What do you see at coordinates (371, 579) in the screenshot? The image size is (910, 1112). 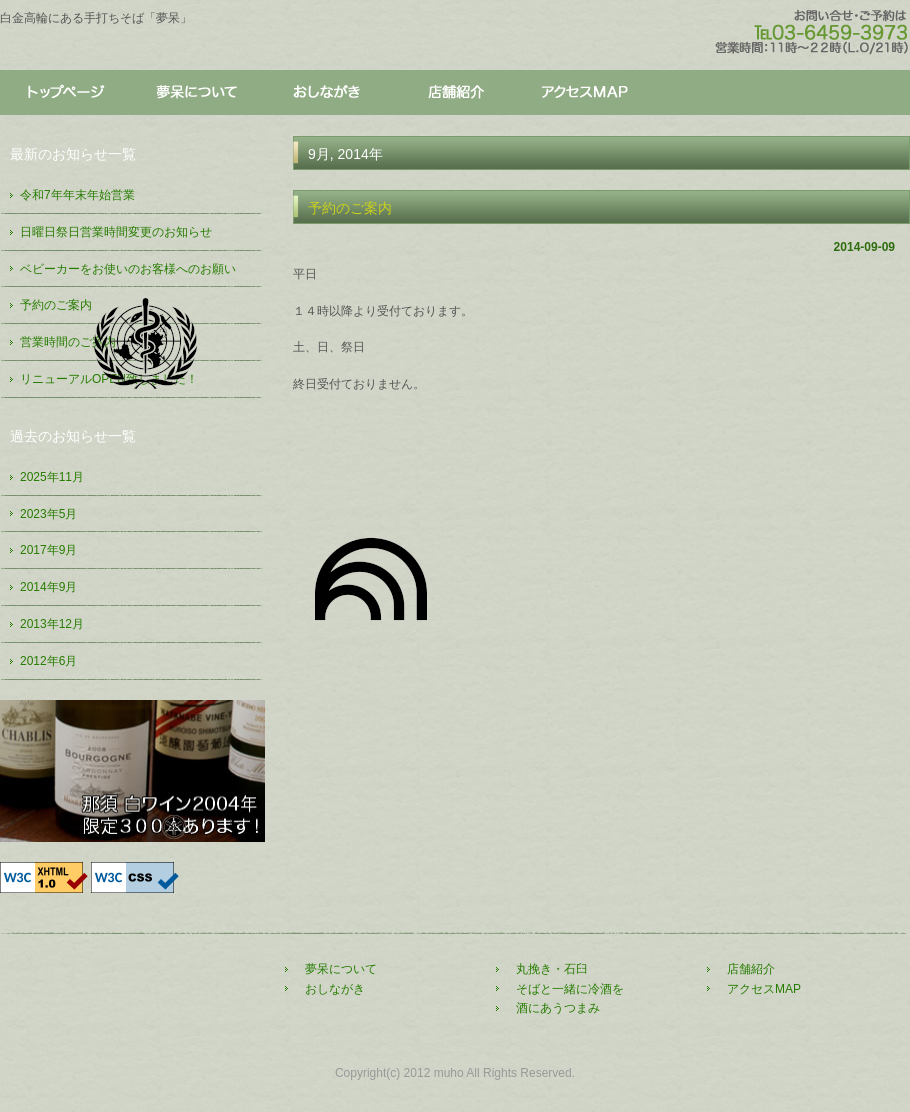 I see `open NotebookLM app` at bounding box center [371, 579].